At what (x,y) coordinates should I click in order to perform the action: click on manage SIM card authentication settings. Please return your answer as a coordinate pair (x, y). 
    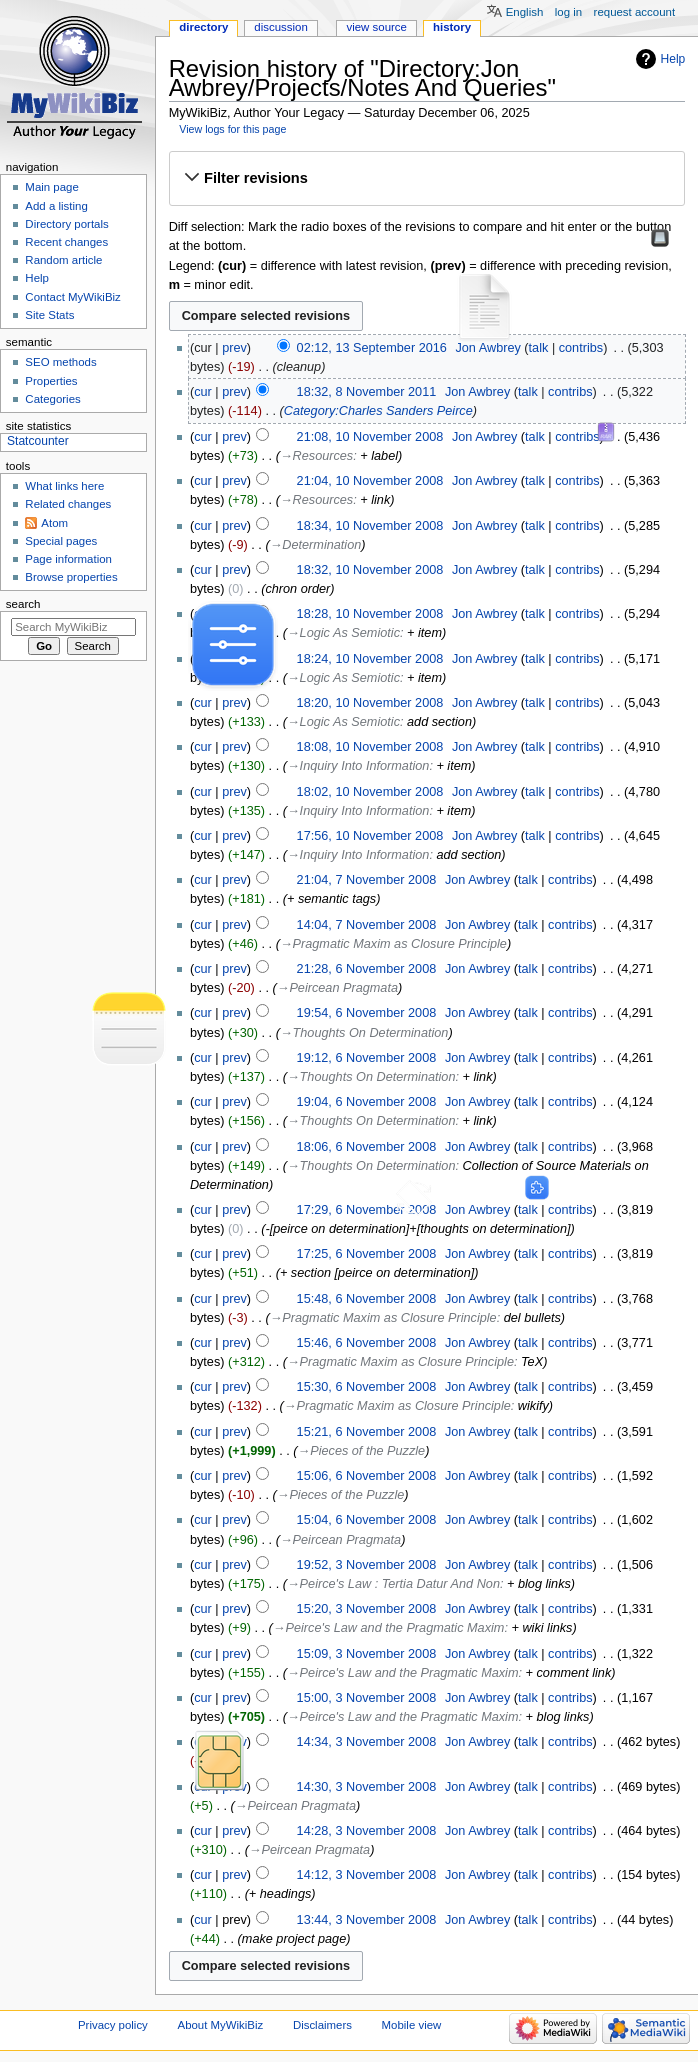
    Looking at the image, I should click on (219, 1760).